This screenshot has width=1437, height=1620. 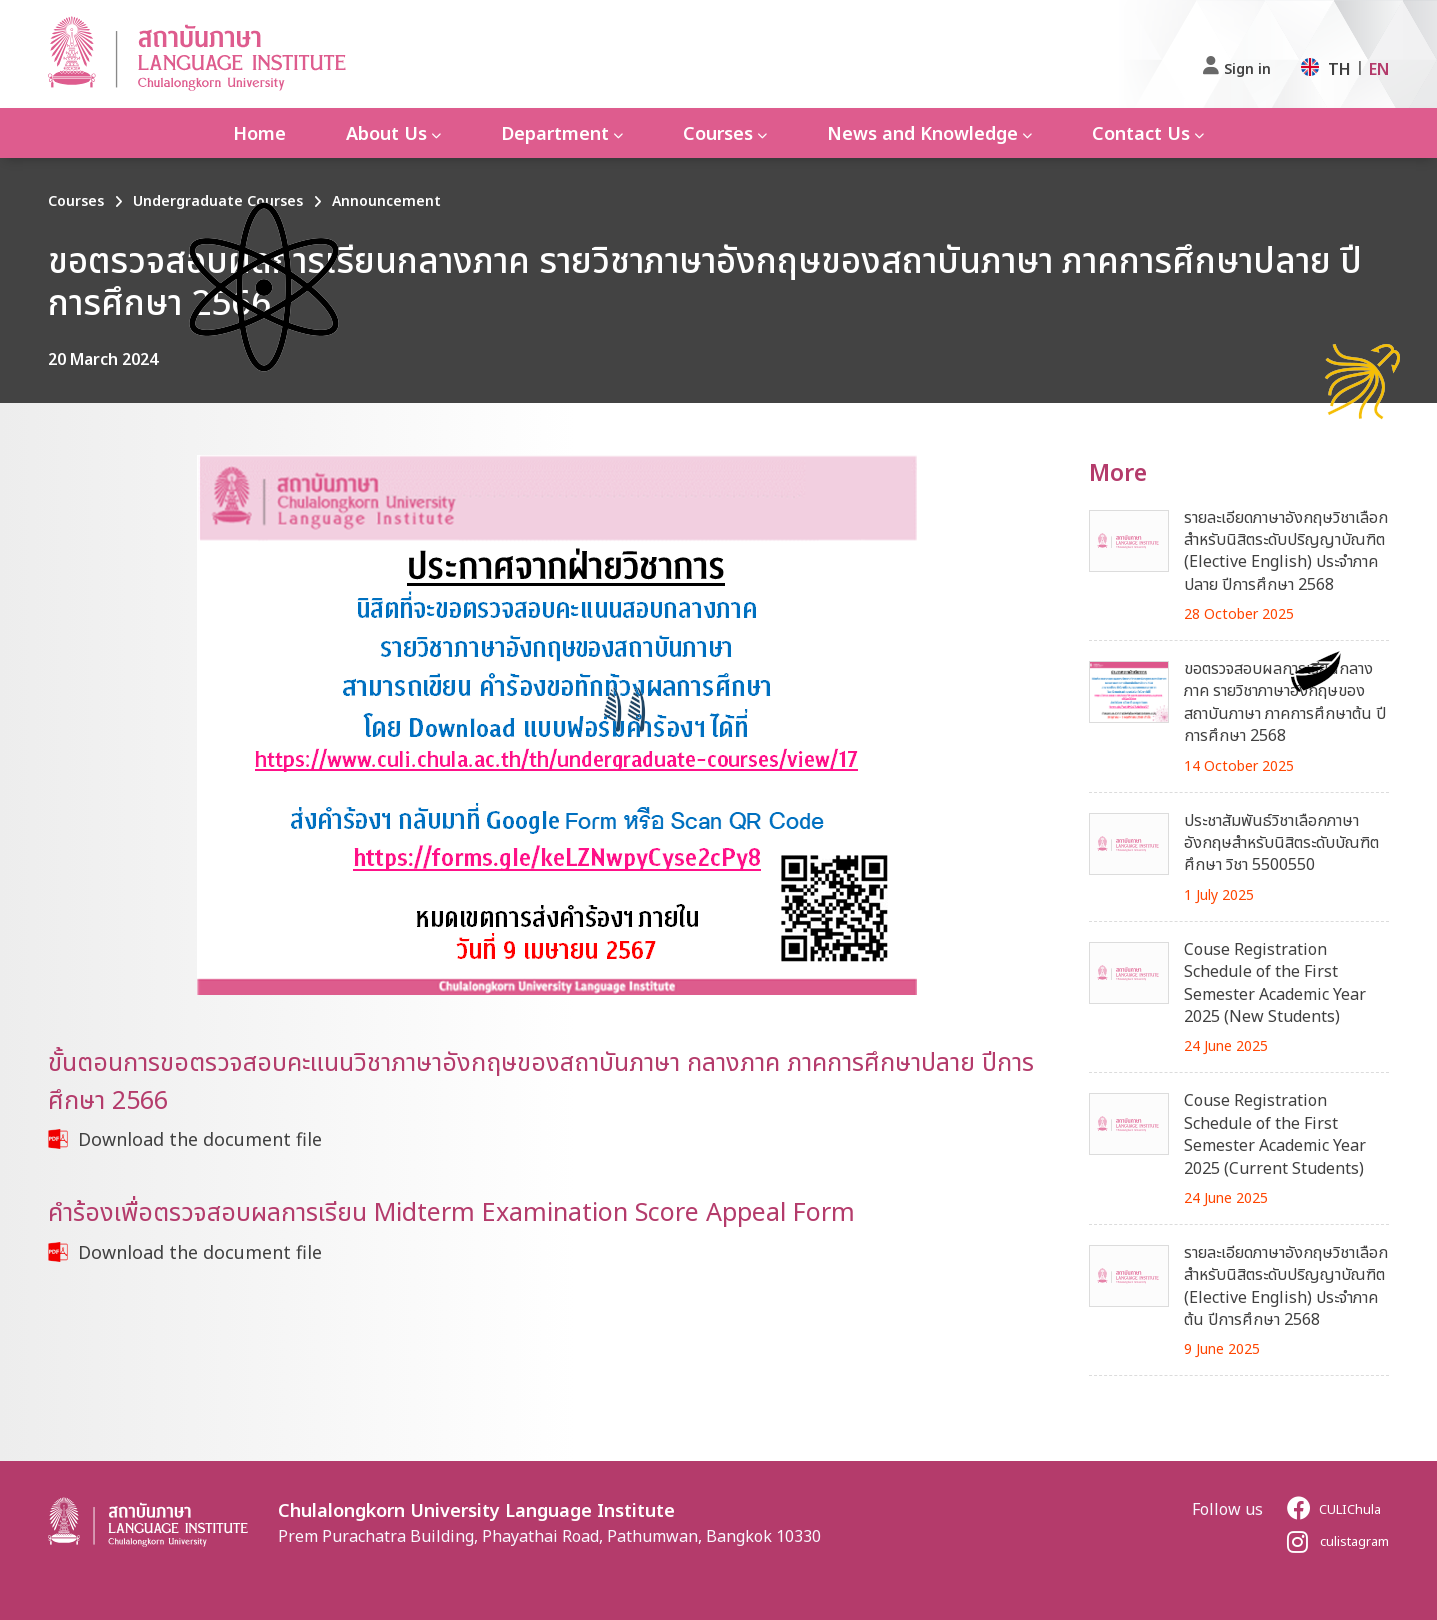 What do you see at coordinates (1363, 381) in the screenshot?
I see `fishing lure or jig equipment icon` at bounding box center [1363, 381].